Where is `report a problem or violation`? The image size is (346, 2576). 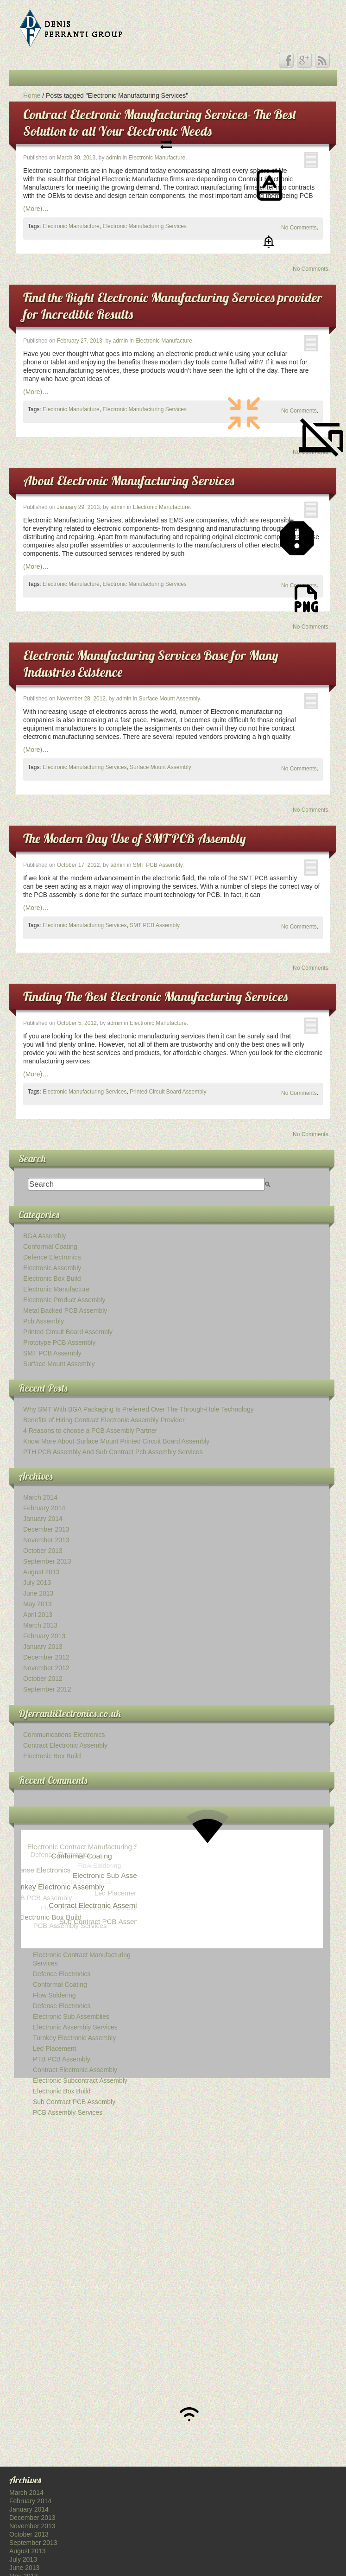 report a problem or violation is located at coordinates (297, 538).